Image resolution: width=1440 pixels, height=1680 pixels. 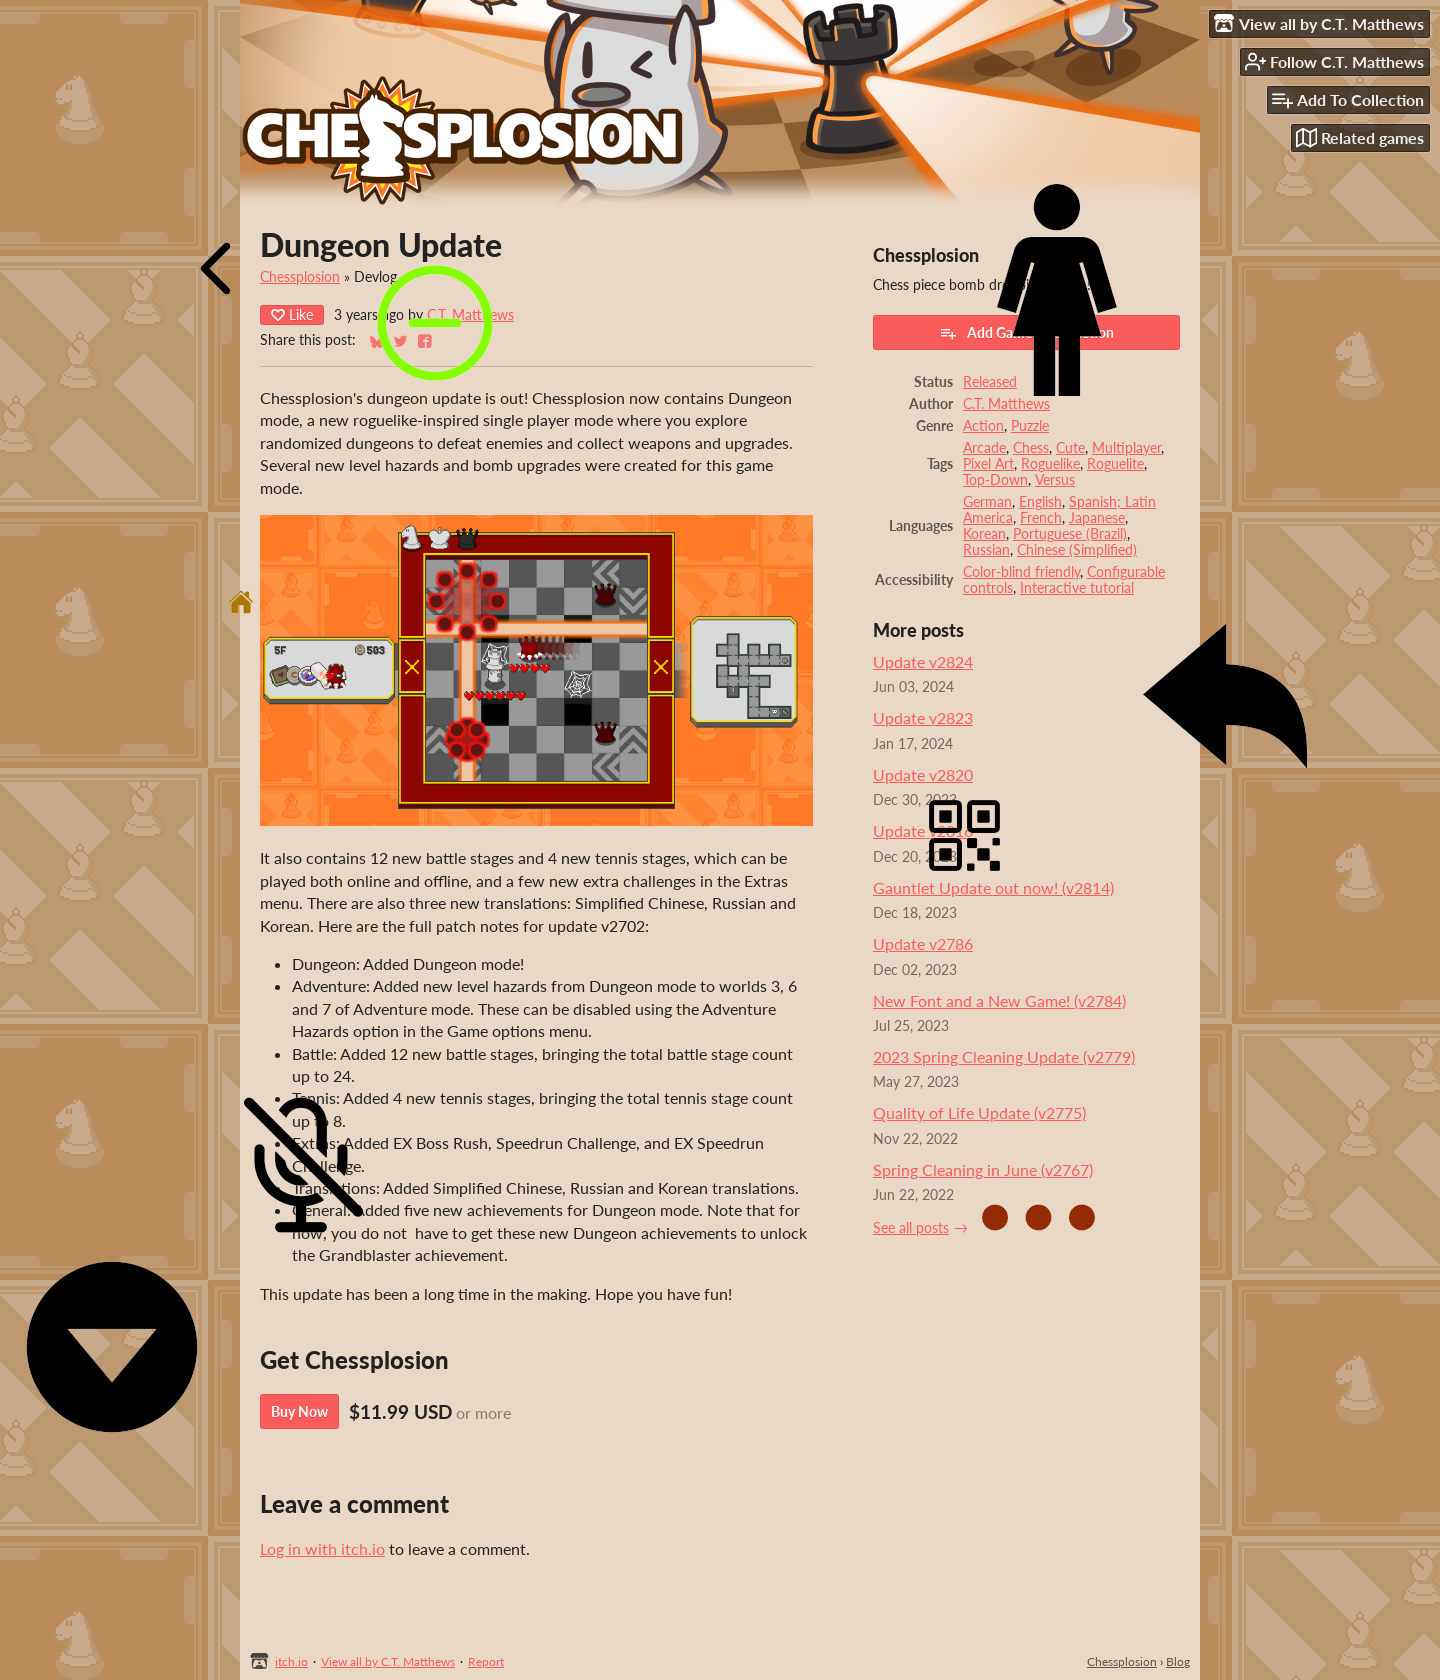 What do you see at coordinates (241, 602) in the screenshot?
I see `navigate to the home screen` at bounding box center [241, 602].